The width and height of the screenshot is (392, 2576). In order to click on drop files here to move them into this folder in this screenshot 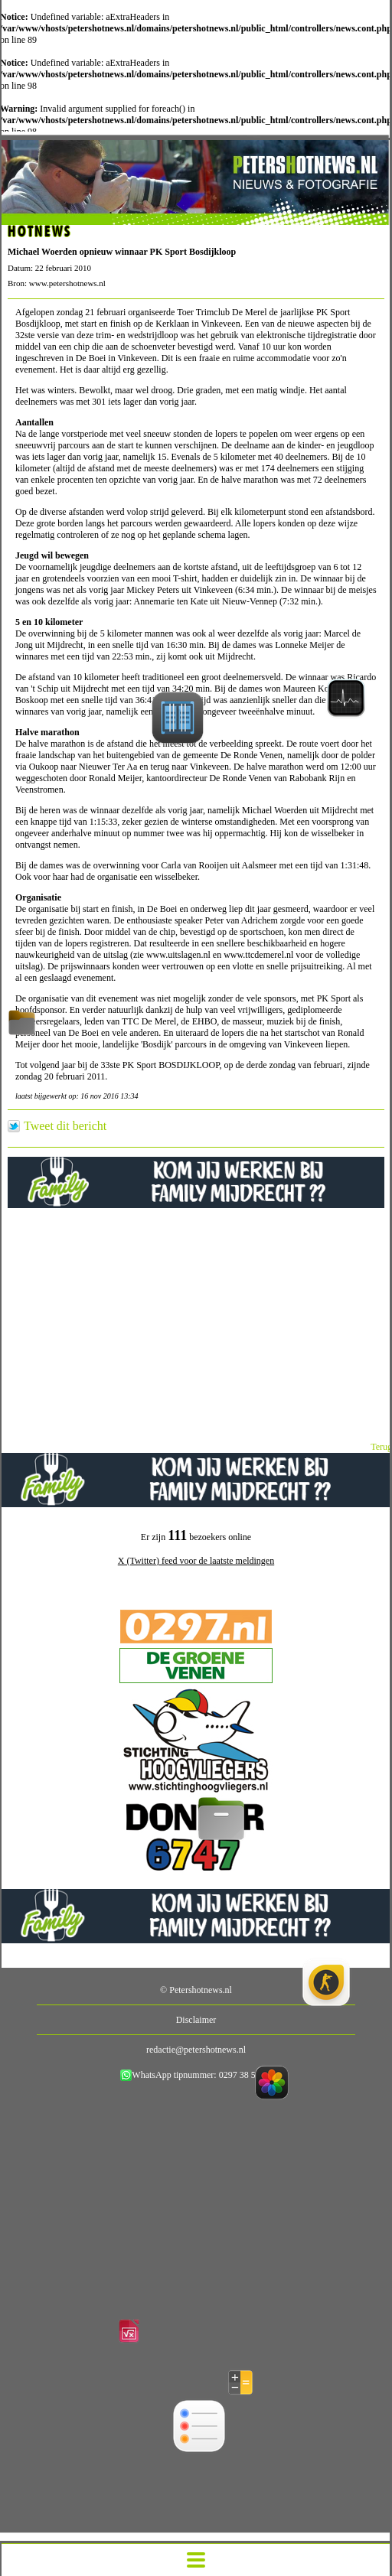, I will do `click(21, 1022)`.